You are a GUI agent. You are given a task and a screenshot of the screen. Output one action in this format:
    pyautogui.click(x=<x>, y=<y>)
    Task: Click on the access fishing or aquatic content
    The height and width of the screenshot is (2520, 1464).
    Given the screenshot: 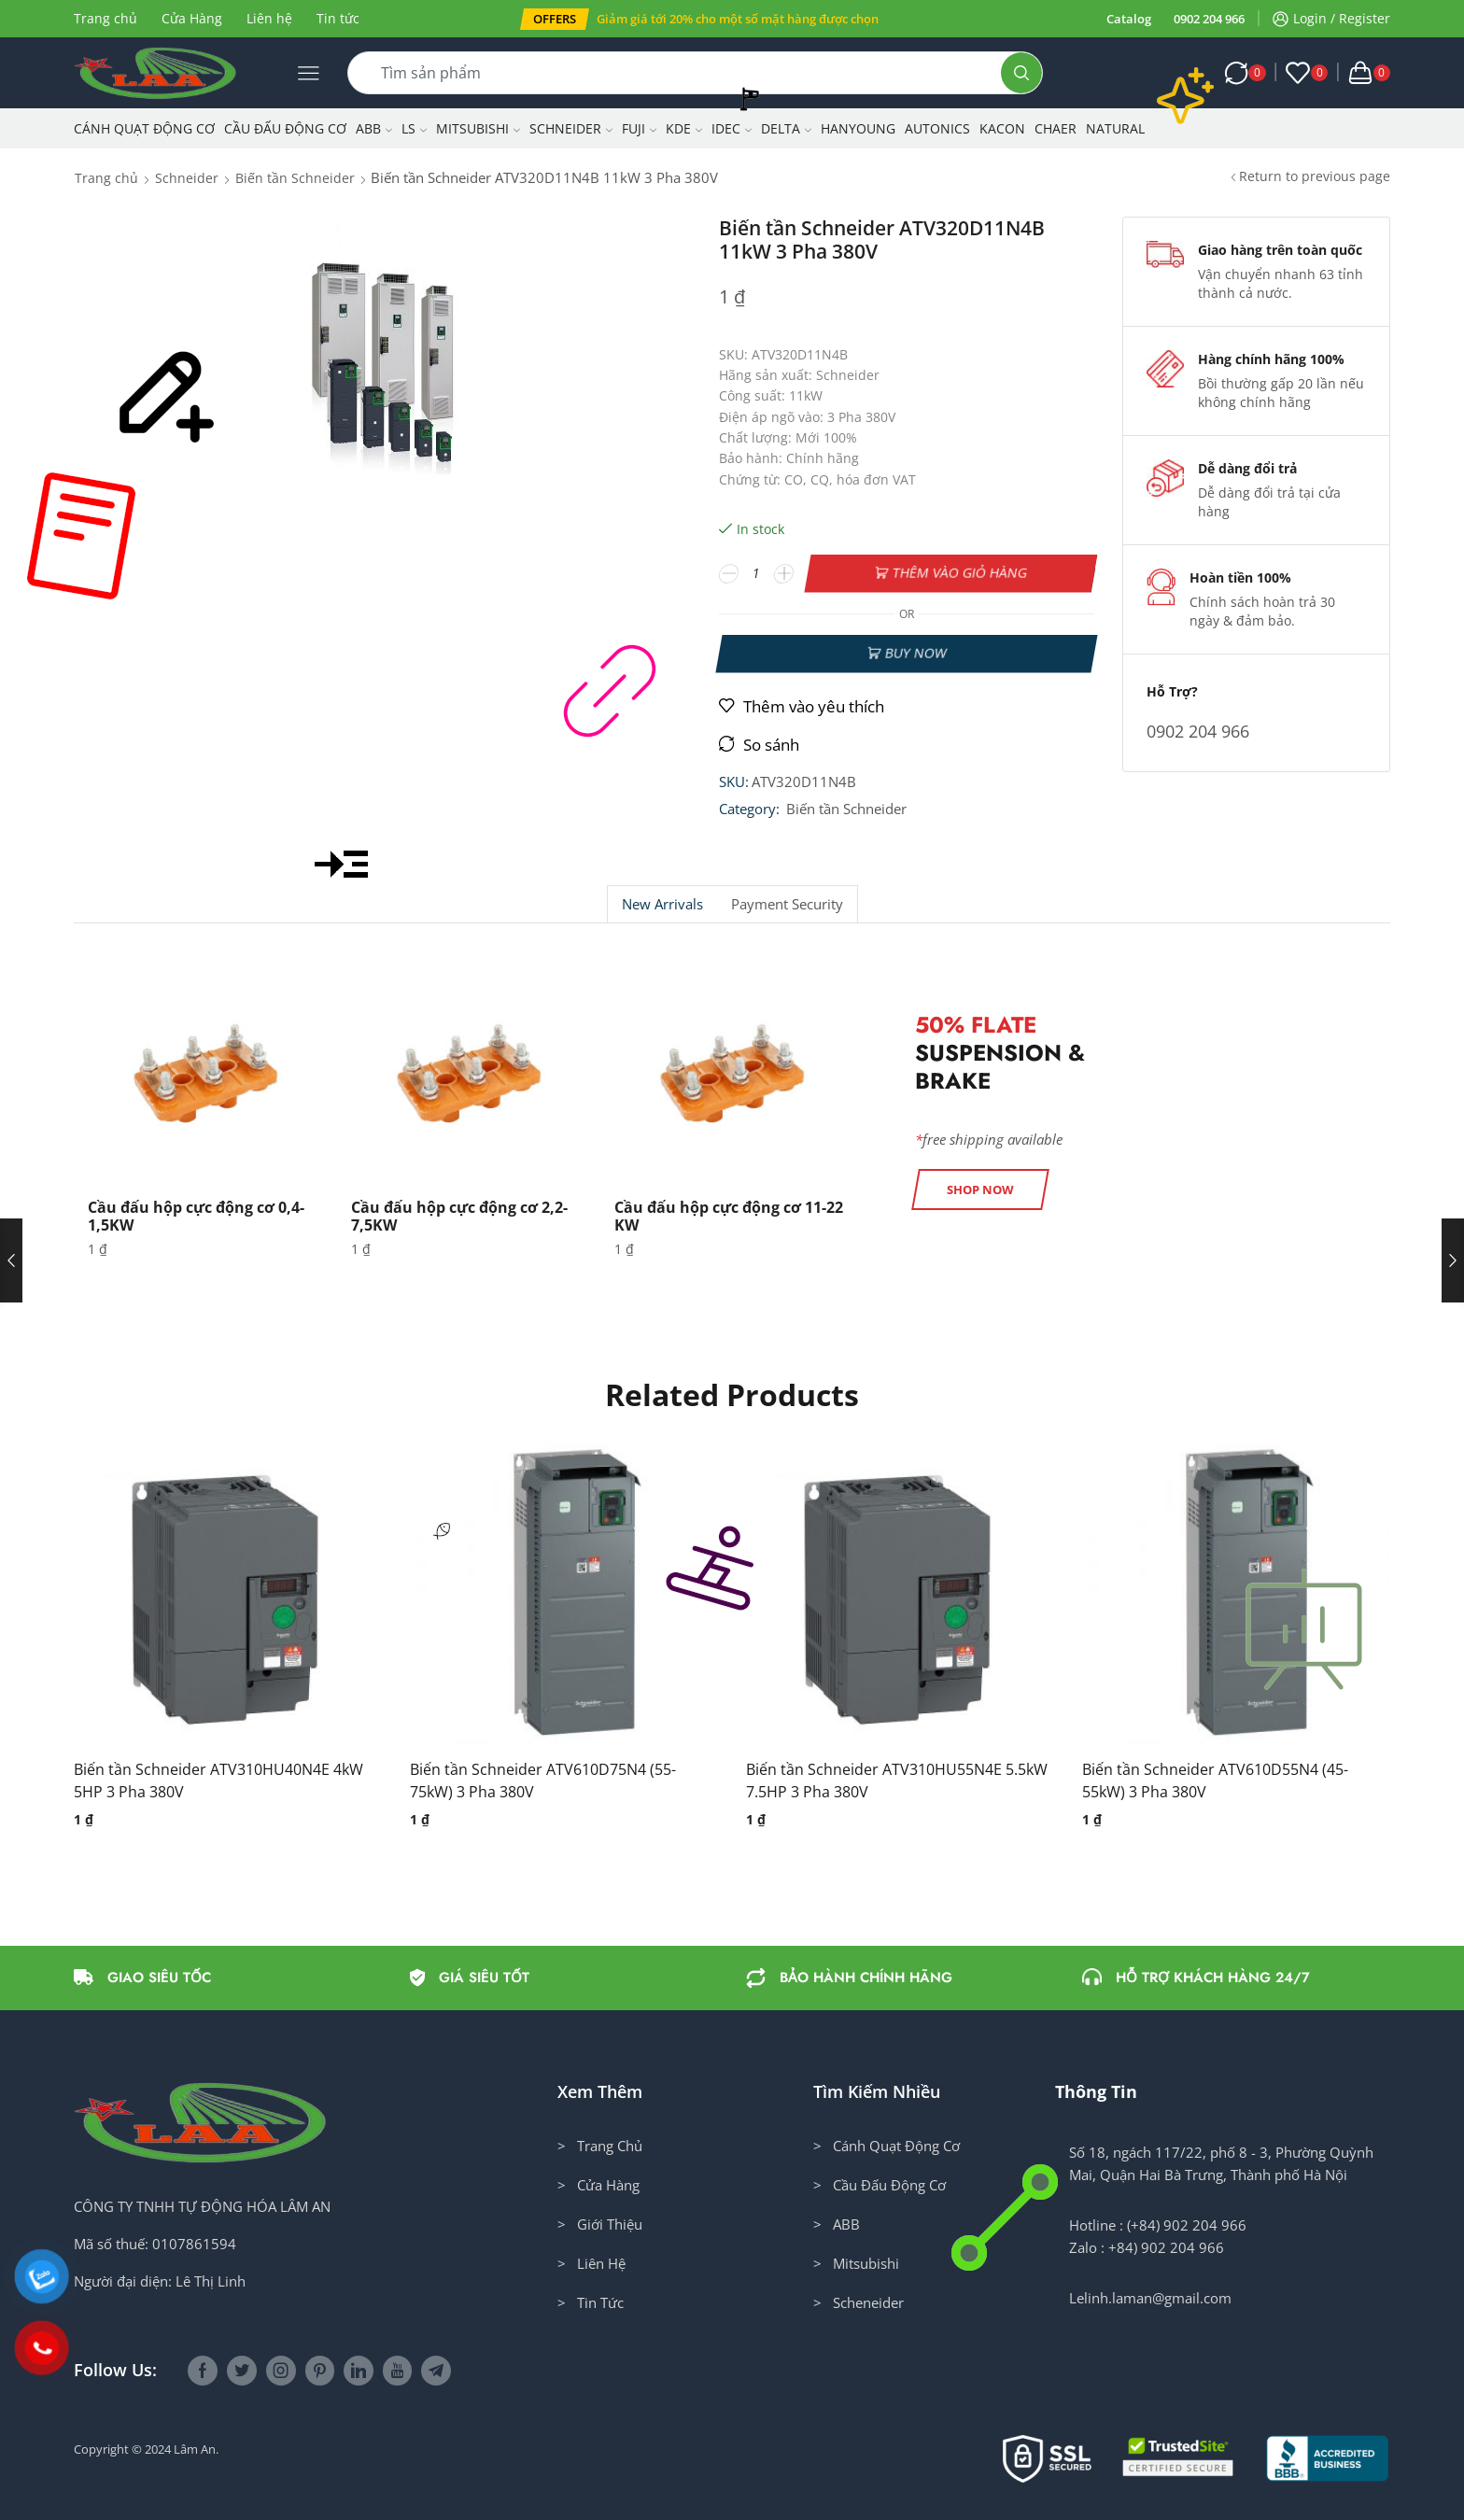 What is the action you would take?
    pyautogui.click(x=442, y=1530)
    